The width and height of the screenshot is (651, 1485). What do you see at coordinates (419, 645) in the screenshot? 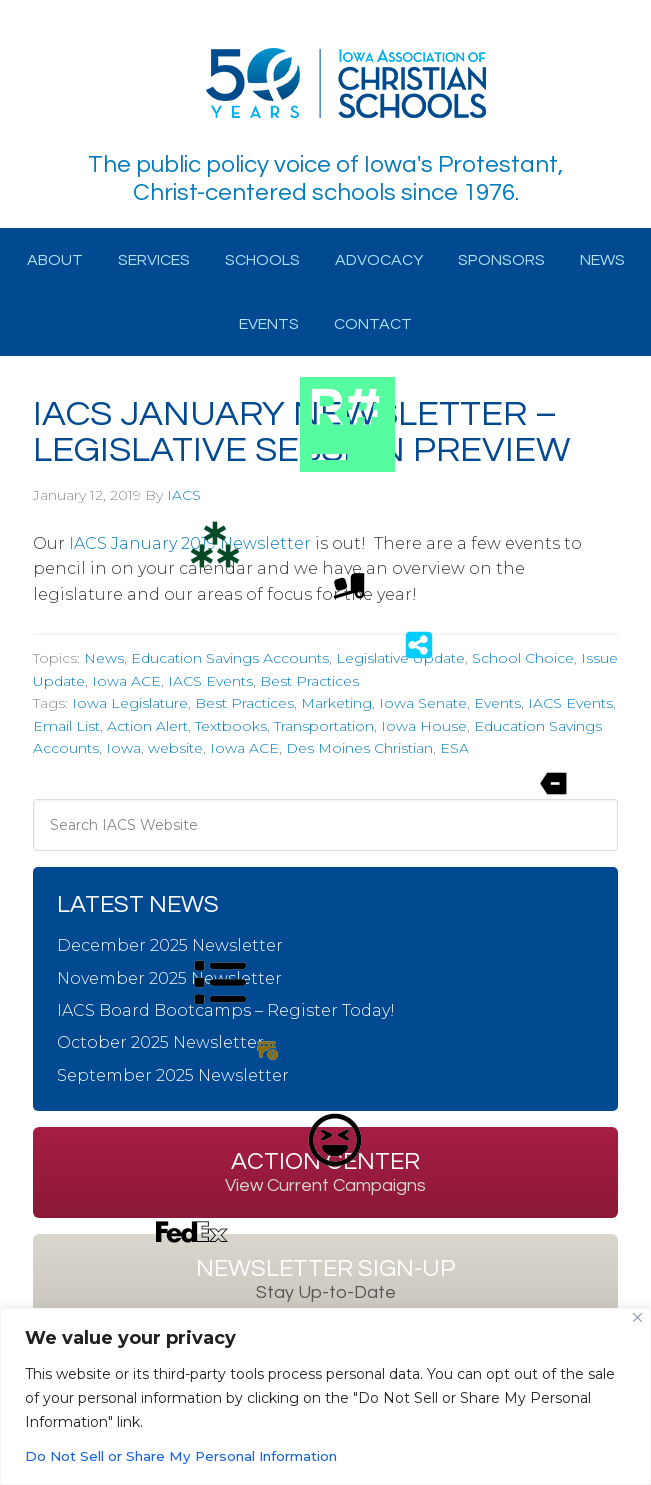
I see `share content to social media or other apps` at bounding box center [419, 645].